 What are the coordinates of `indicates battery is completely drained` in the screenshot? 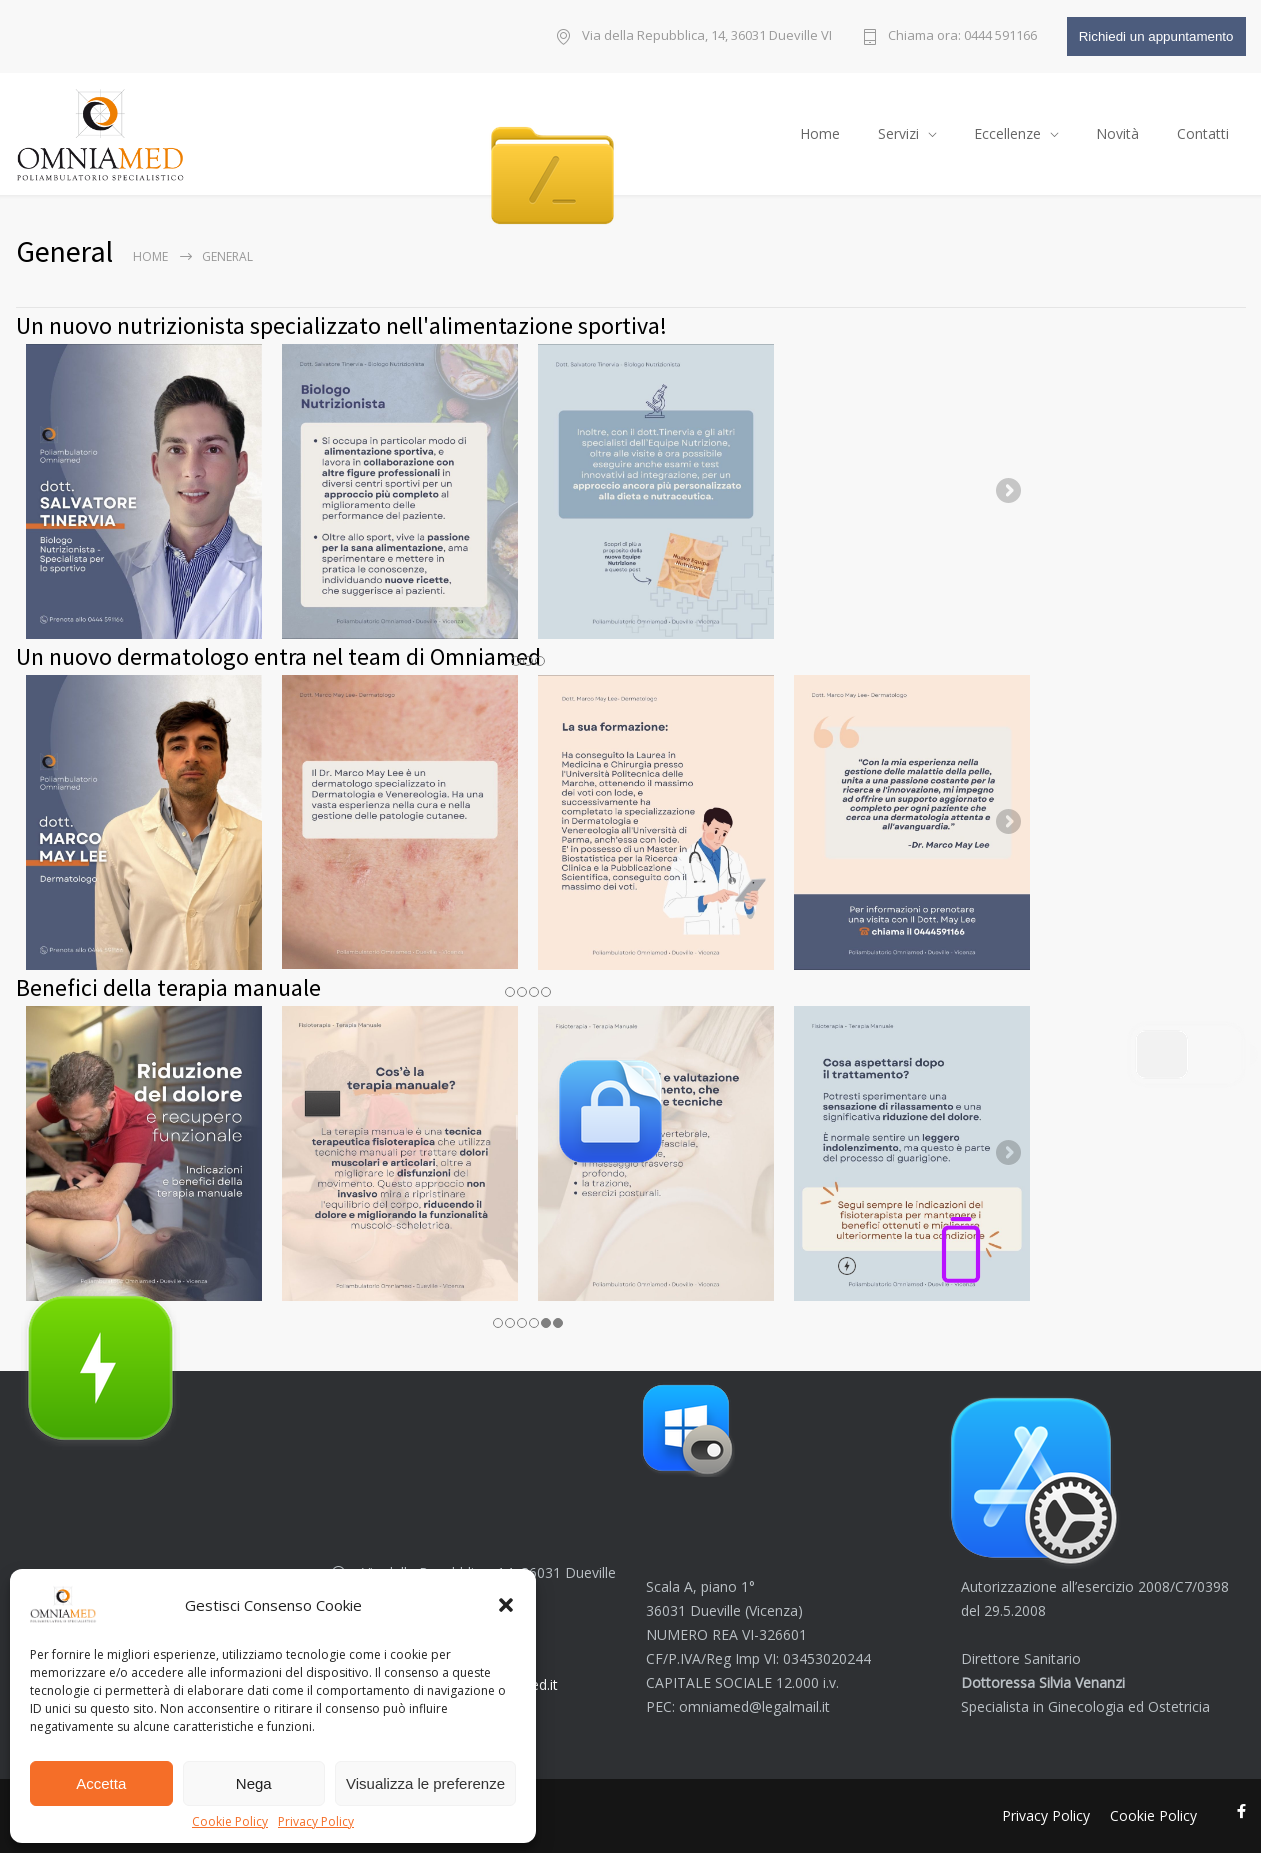 It's located at (961, 1251).